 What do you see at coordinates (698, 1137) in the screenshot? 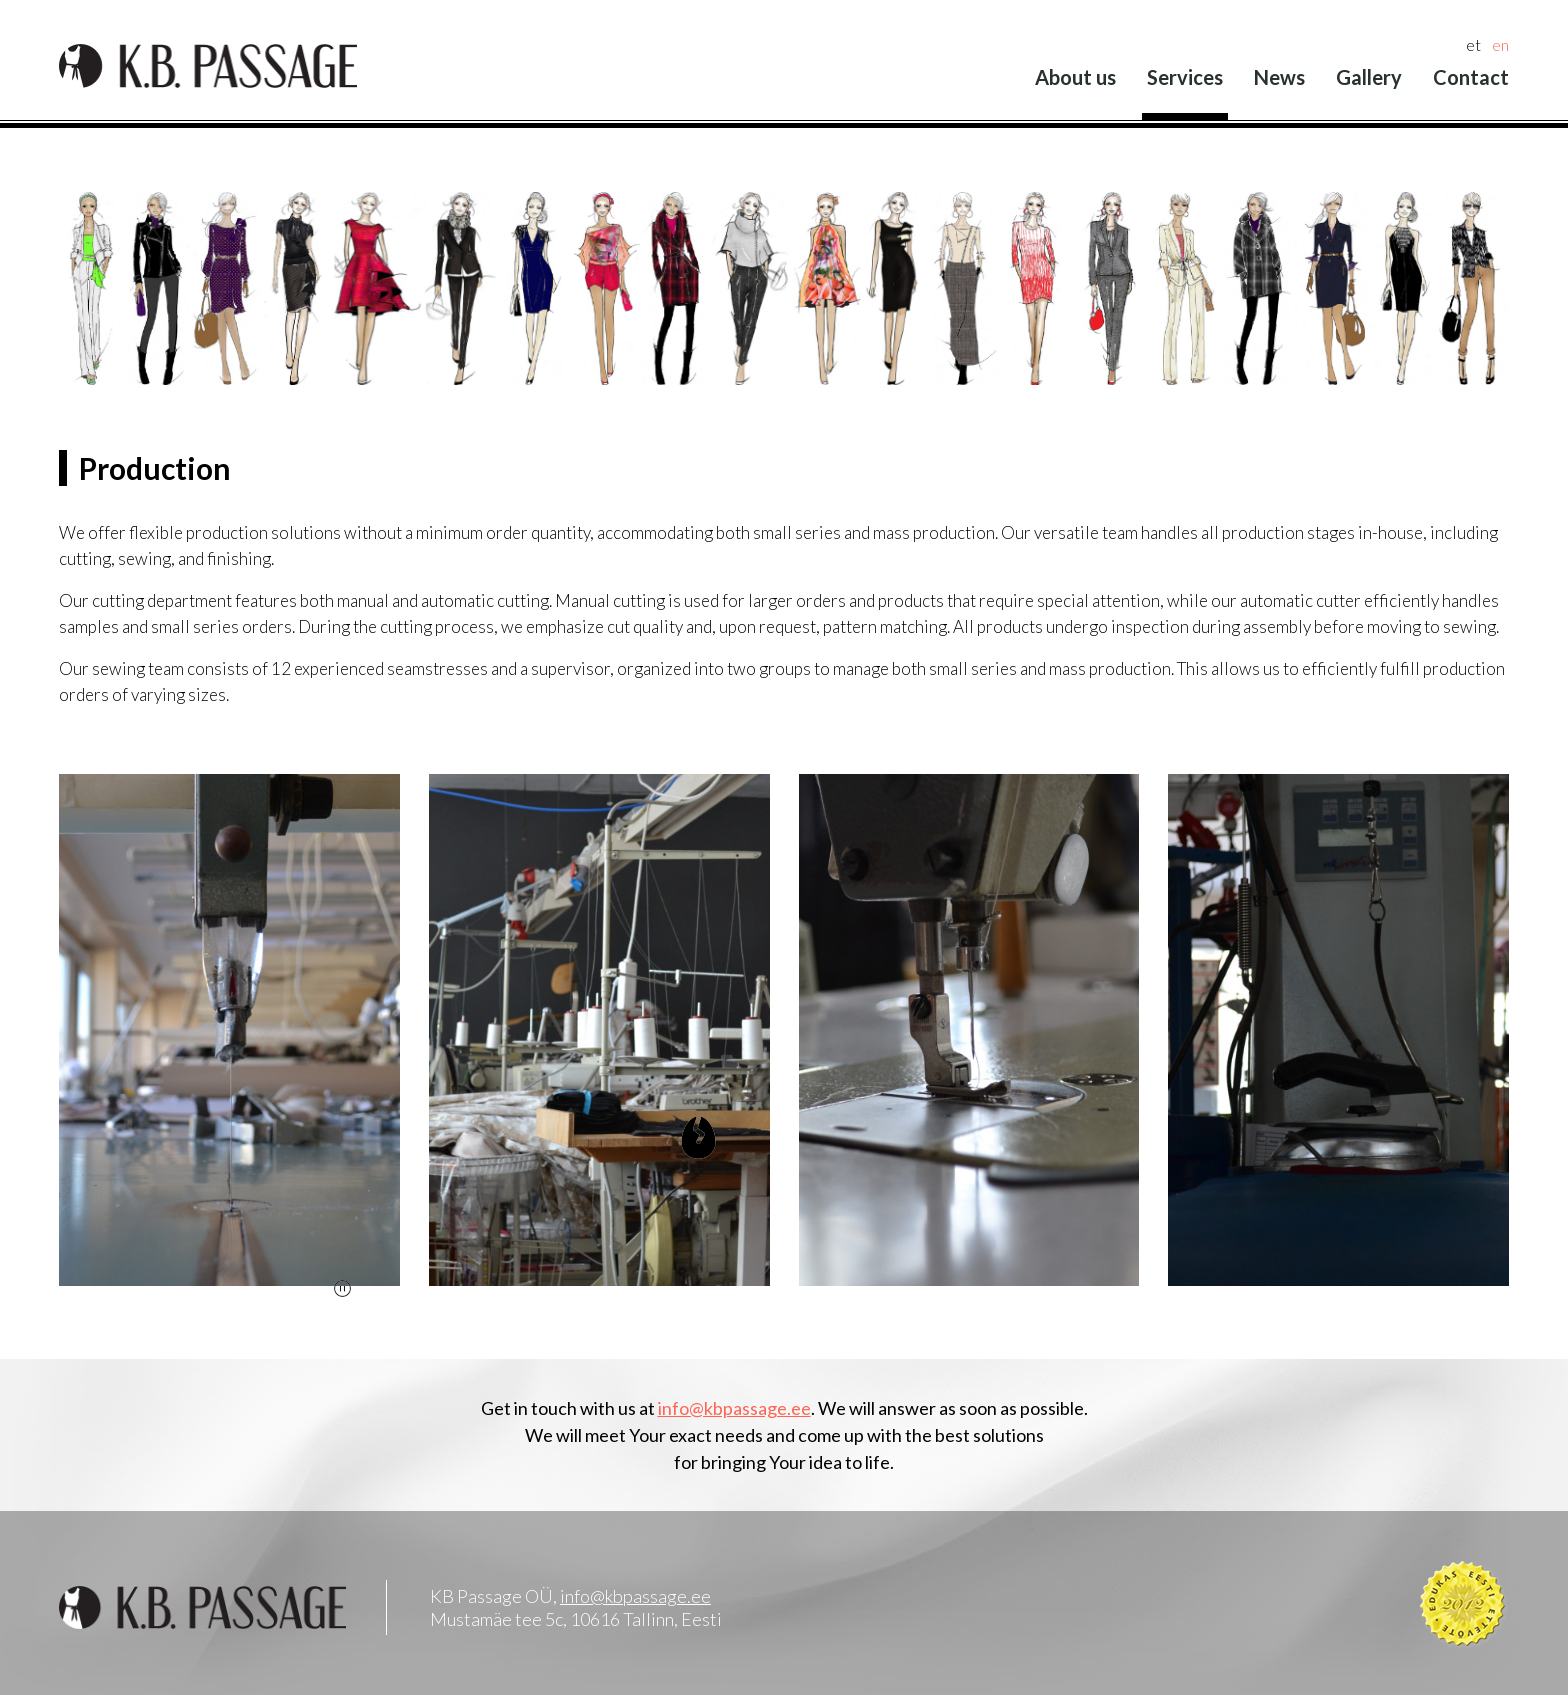
I see `indicates a broken or damaged item` at bounding box center [698, 1137].